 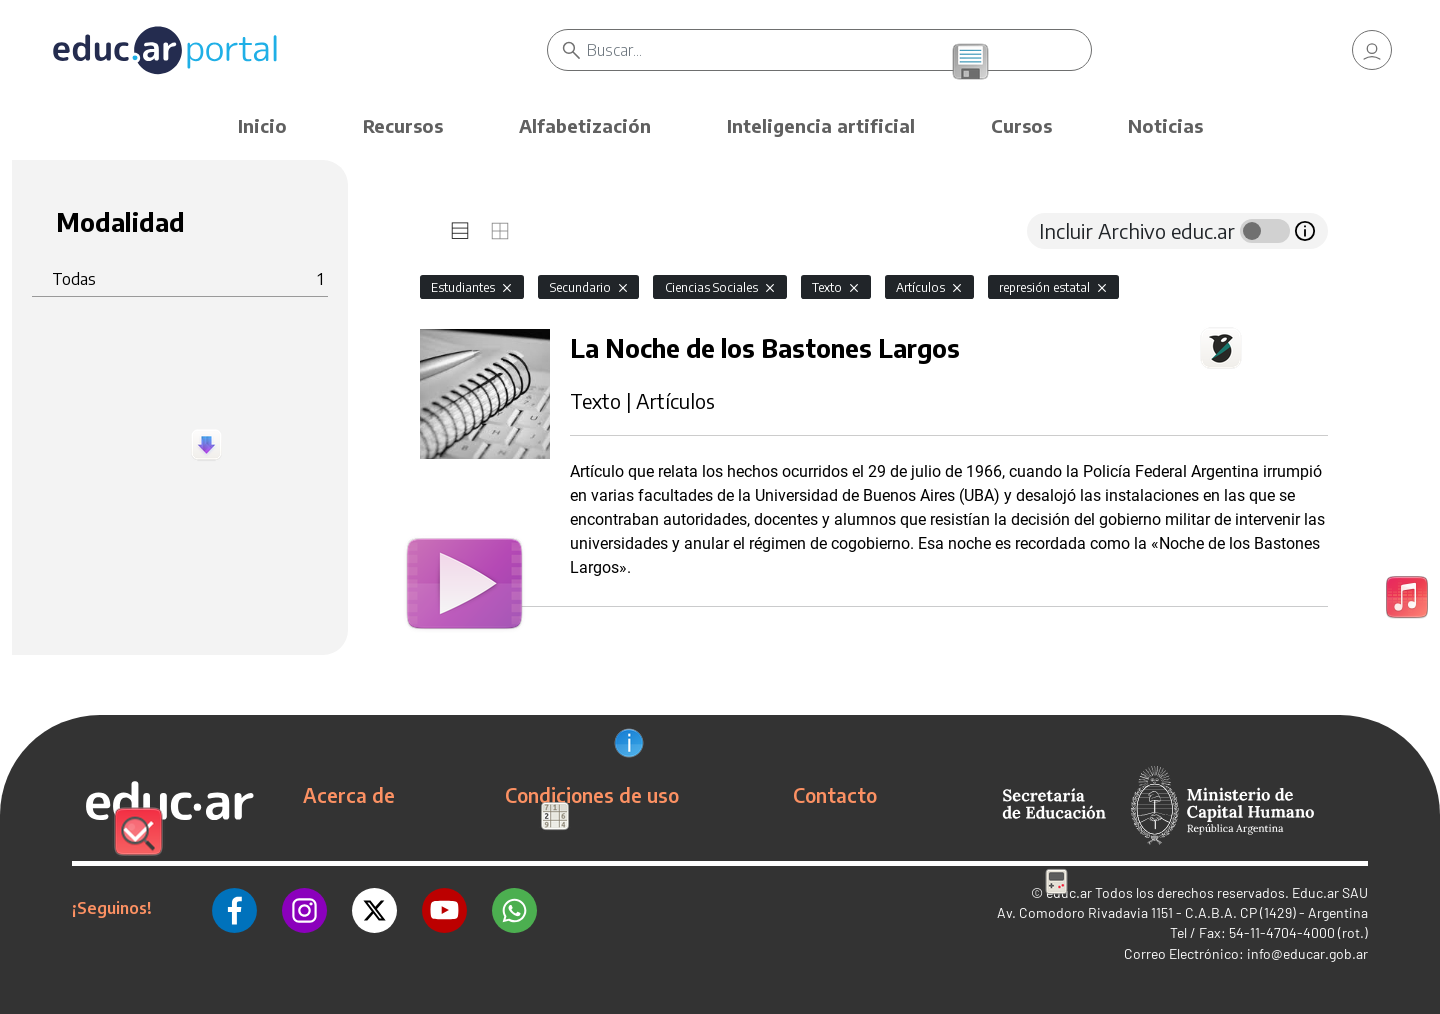 I want to click on open orca slicer 3d printing software, so click(x=1221, y=348).